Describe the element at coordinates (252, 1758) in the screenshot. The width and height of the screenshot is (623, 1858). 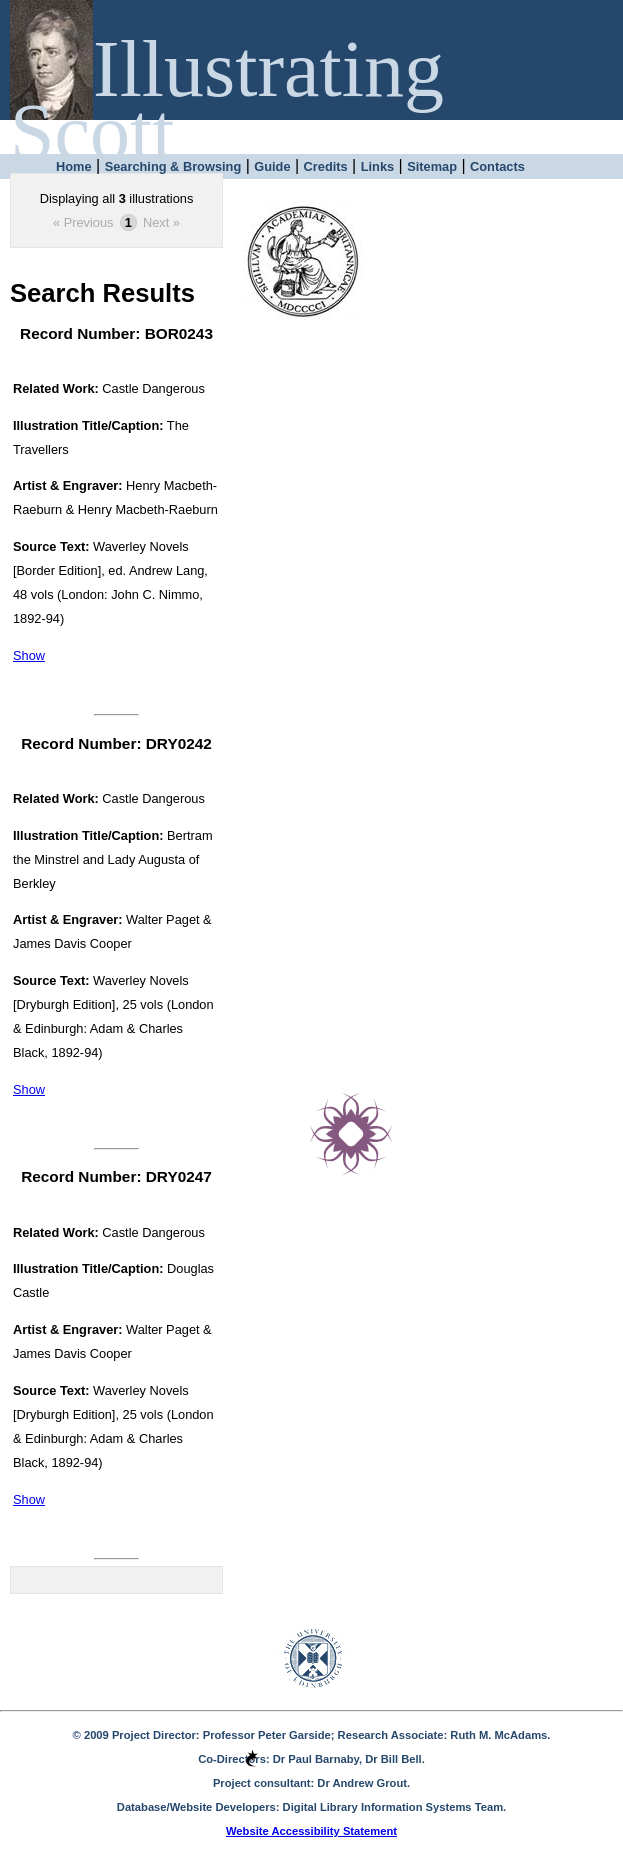
I see `perform a riposte or counter-attack move` at that location.